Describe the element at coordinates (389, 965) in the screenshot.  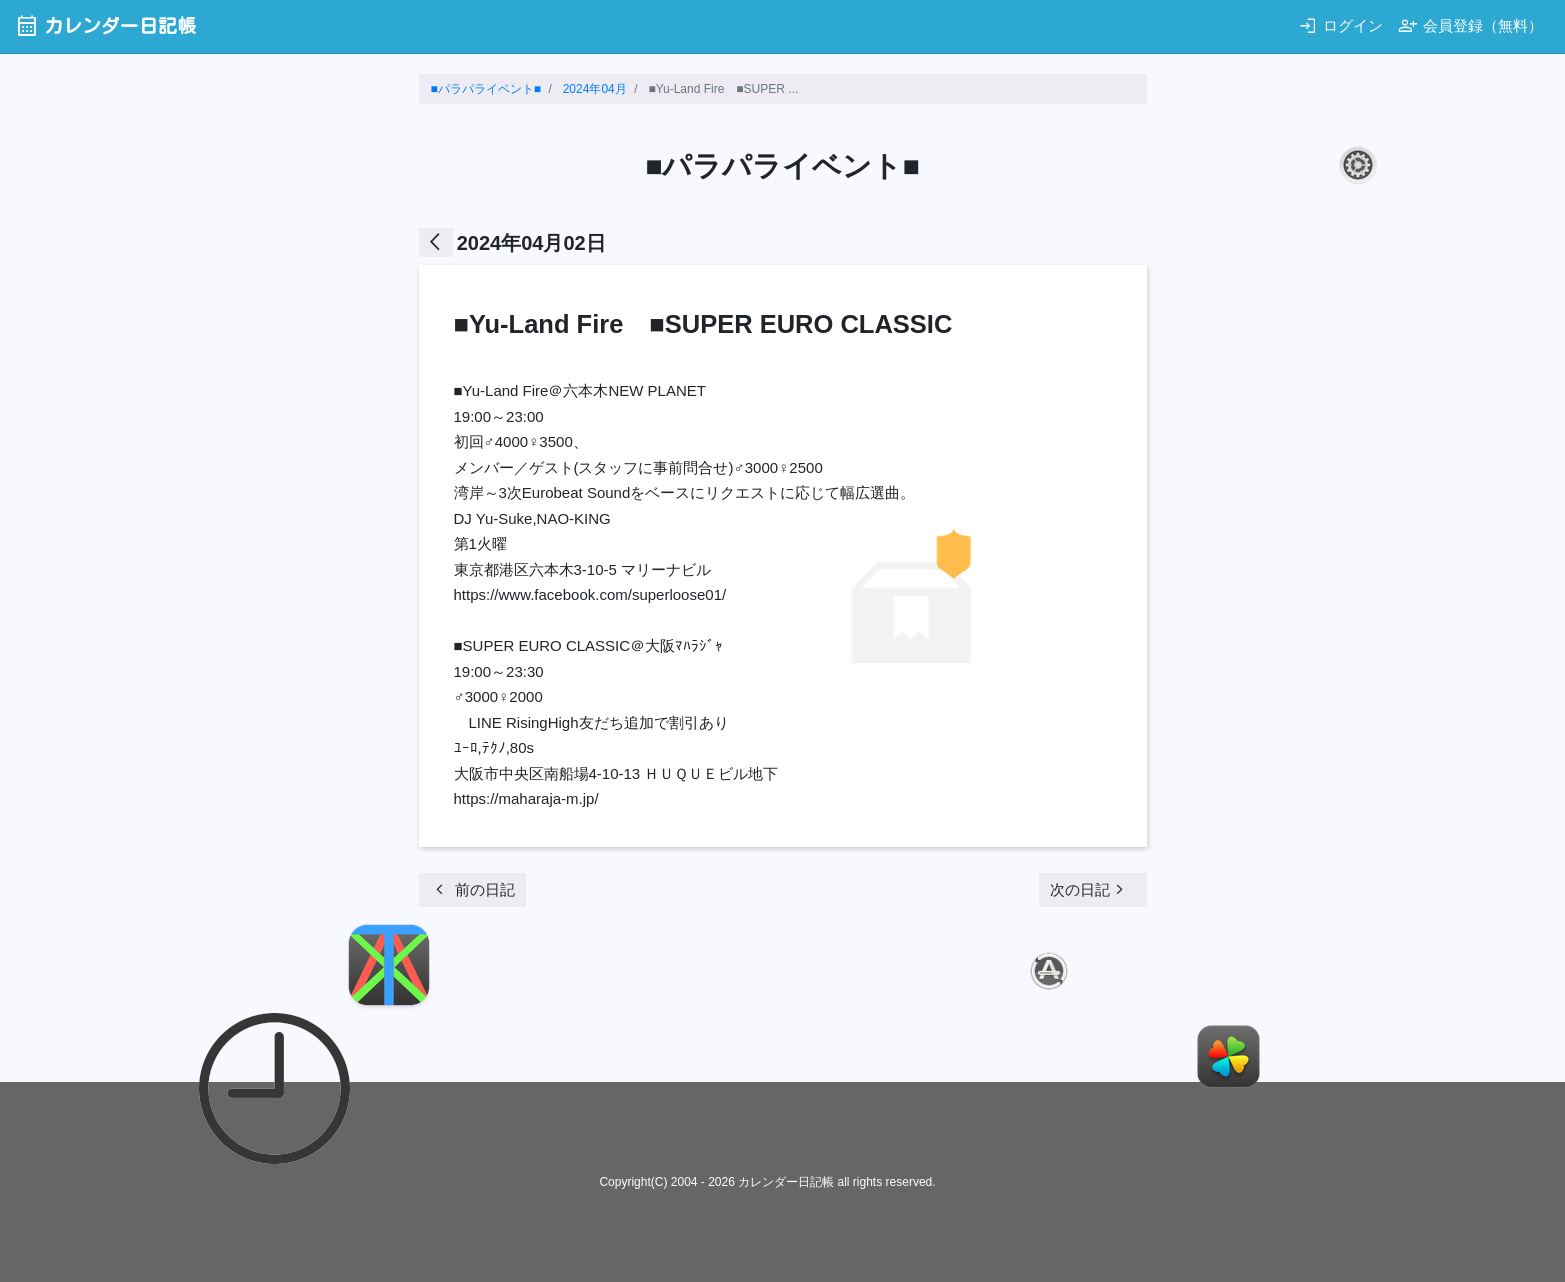
I see `open tixati torrent client` at that location.